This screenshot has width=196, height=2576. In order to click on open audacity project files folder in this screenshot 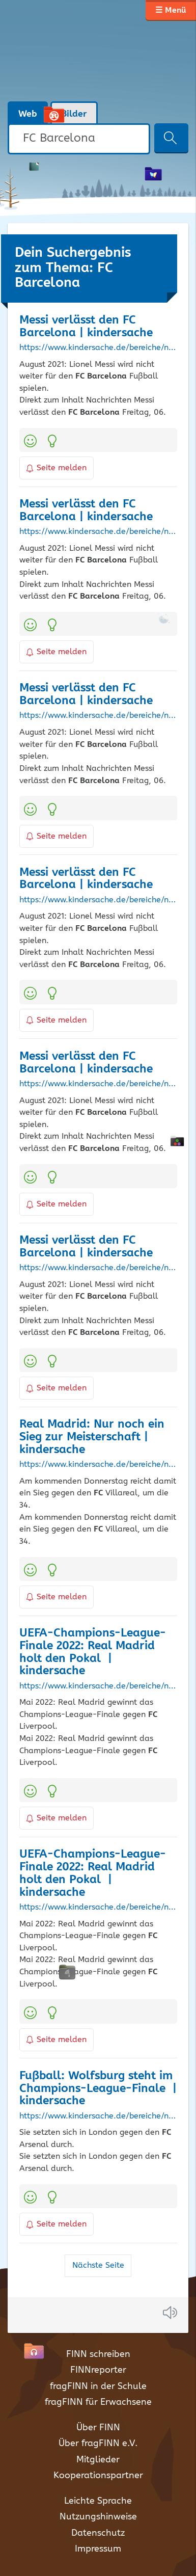, I will do `click(34, 2351)`.